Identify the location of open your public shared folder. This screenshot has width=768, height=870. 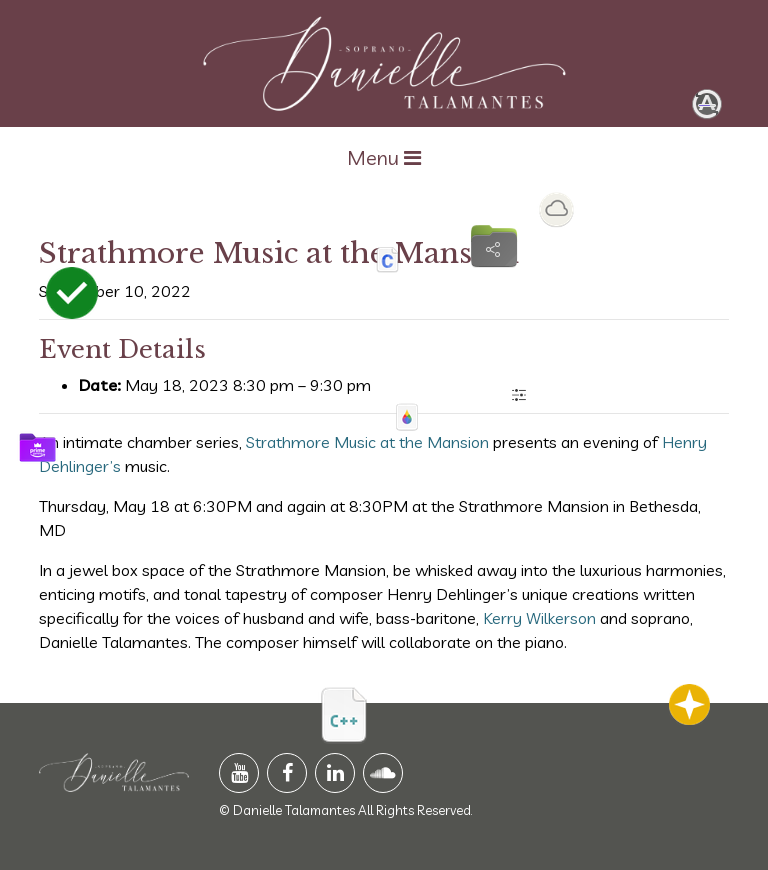
(494, 246).